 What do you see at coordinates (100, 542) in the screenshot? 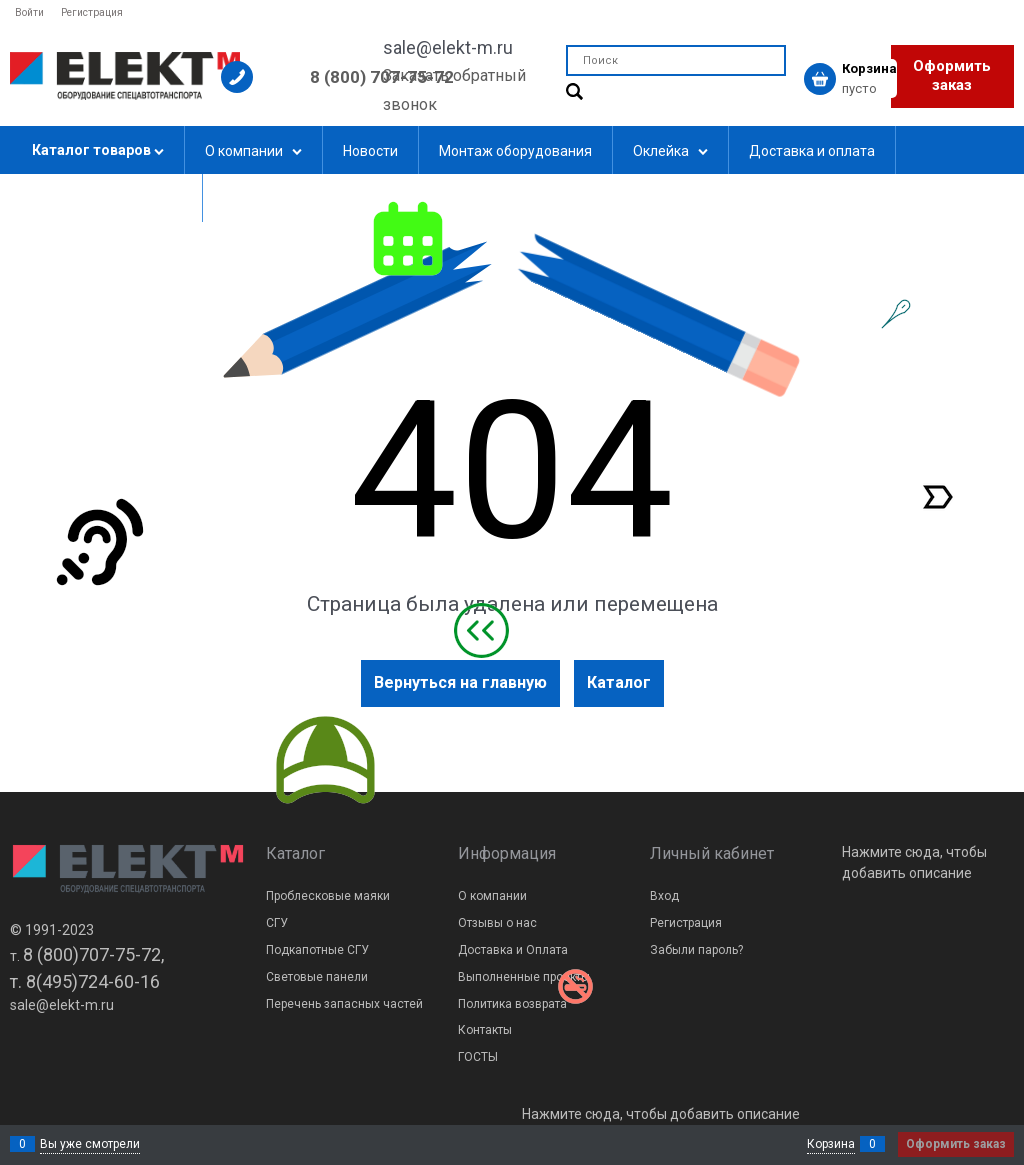
I see `indicates assistive listening systems available` at bounding box center [100, 542].